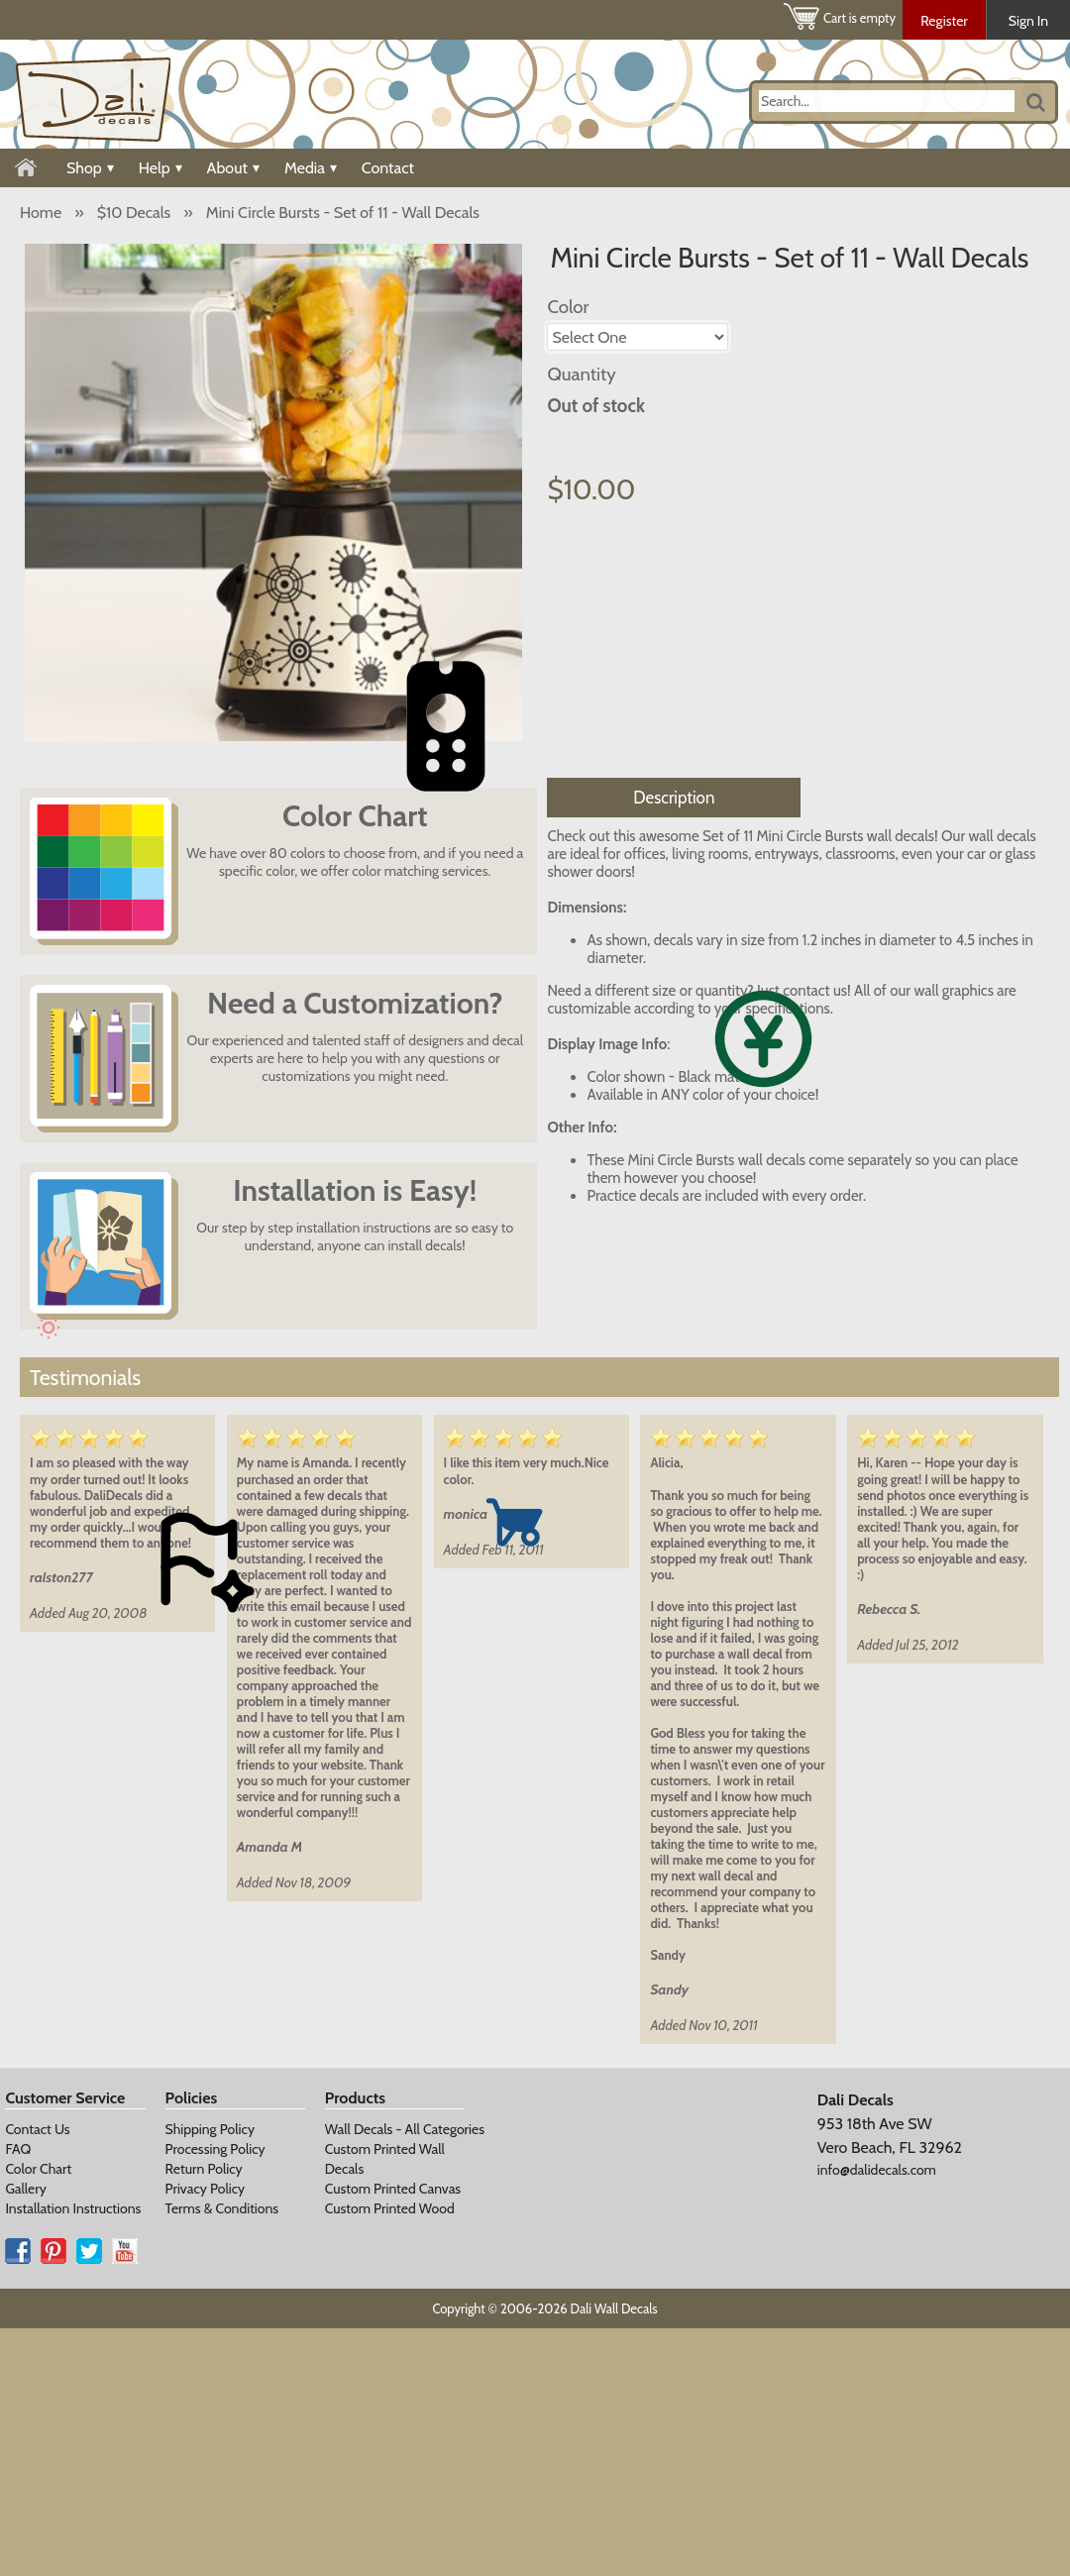  I want to click on control a connected device remotely, so click(446, 726).